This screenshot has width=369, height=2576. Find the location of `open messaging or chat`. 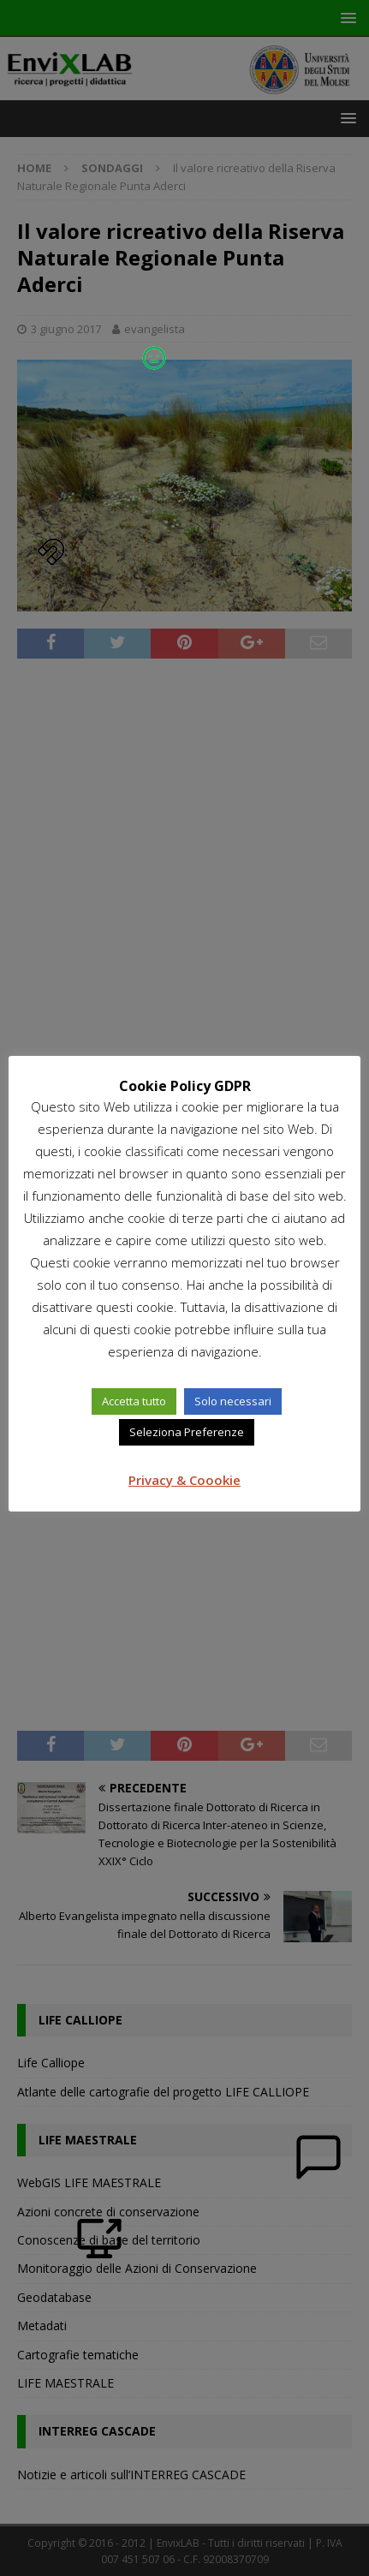

open messaging or chat is located at coordinates (318, 2157).